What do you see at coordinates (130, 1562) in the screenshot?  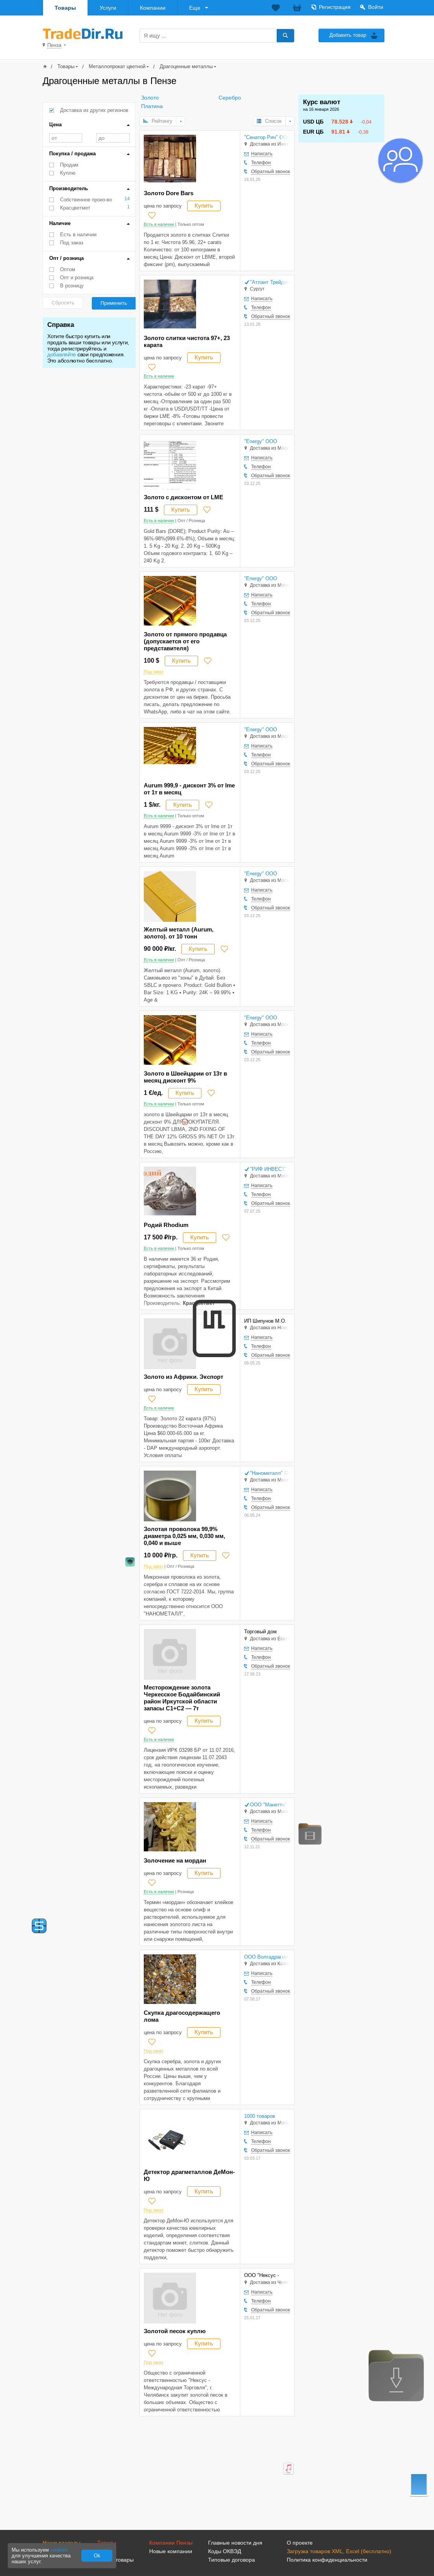 I see `launch the GNOME Mines game` at bounding box center [130, 1562].